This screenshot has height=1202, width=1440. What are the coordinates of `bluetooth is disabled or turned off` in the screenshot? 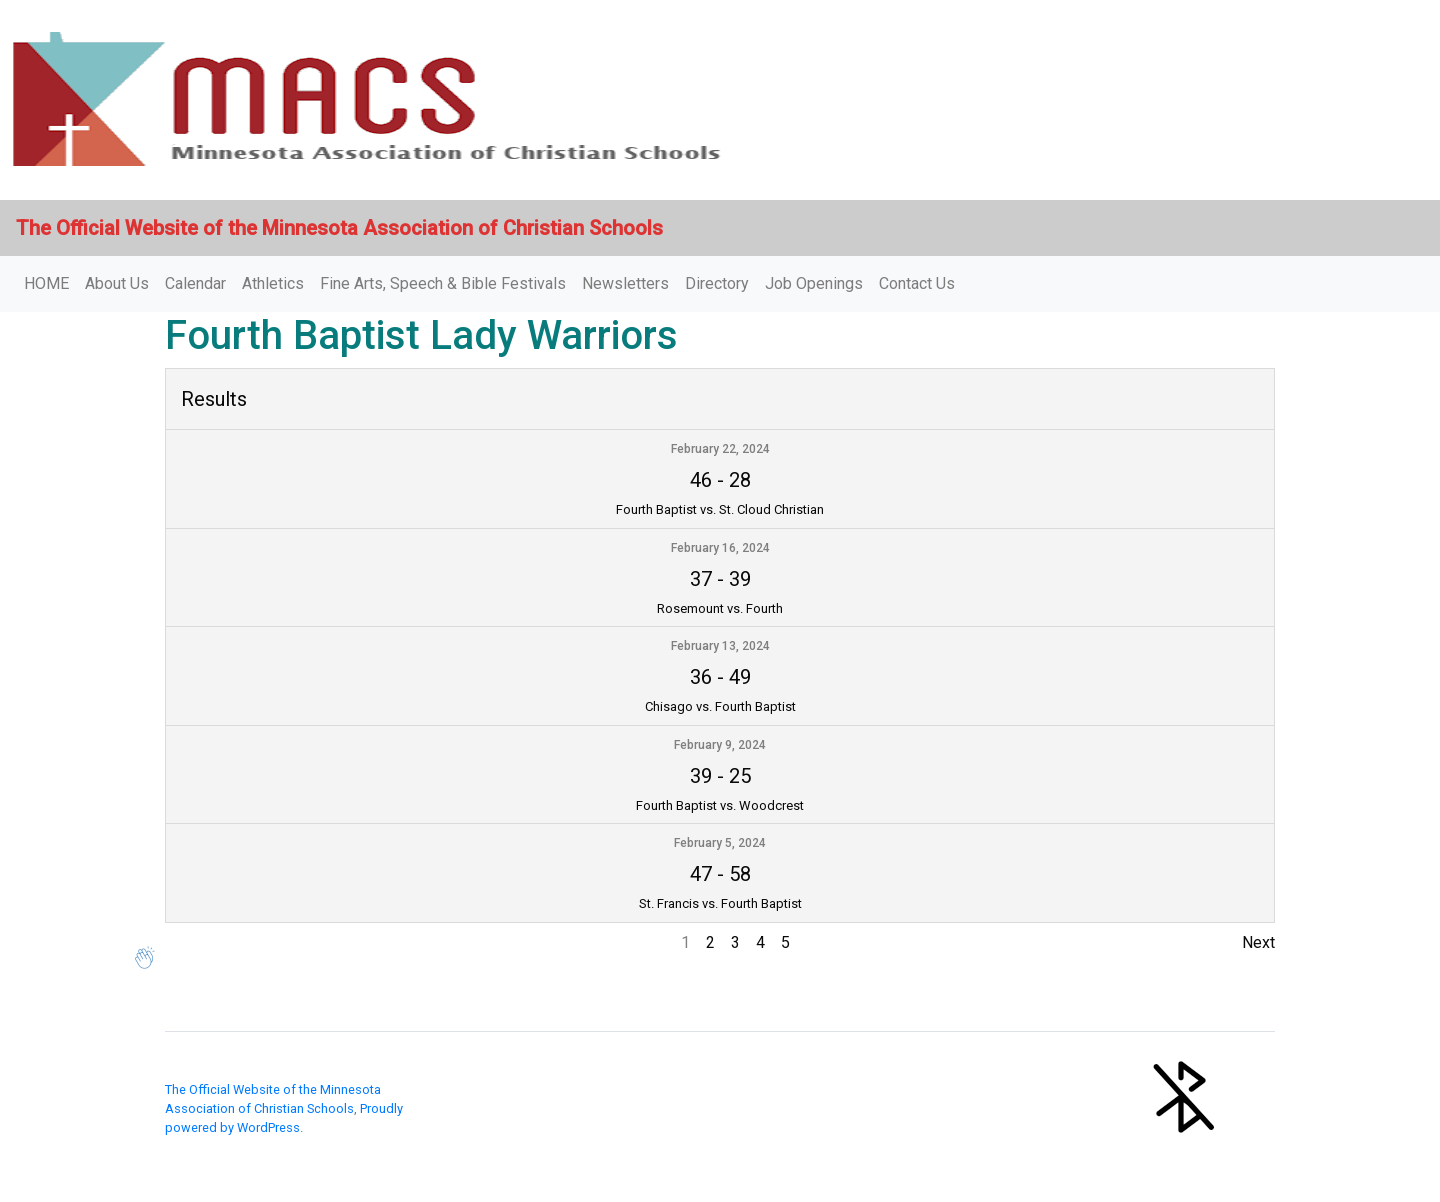 It's located at (1181, 1097).